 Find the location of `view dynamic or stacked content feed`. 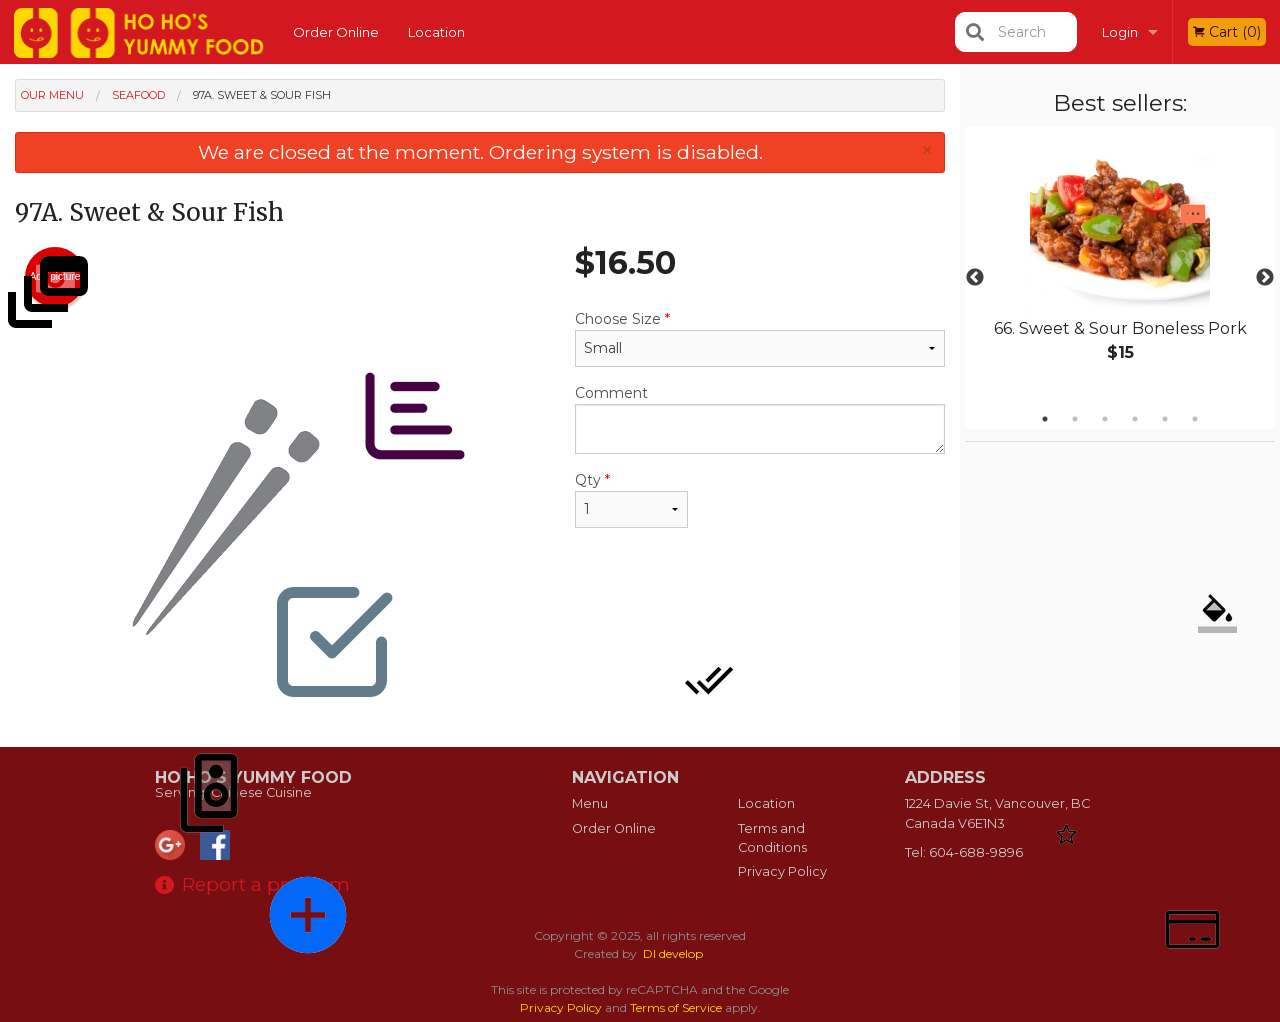

view dynamic or stacked content feed is located at coordinates (48, 292).